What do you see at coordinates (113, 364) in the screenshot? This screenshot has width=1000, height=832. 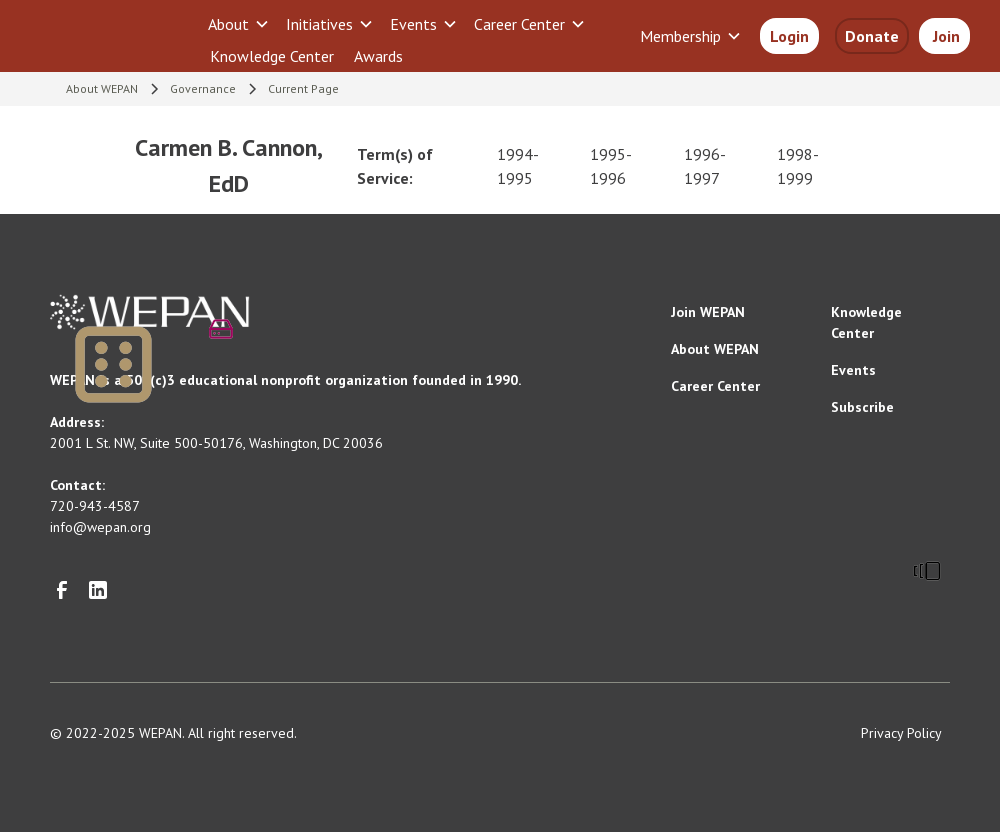 I see `randomize or shuffle content` at bounding box center [113, 364].